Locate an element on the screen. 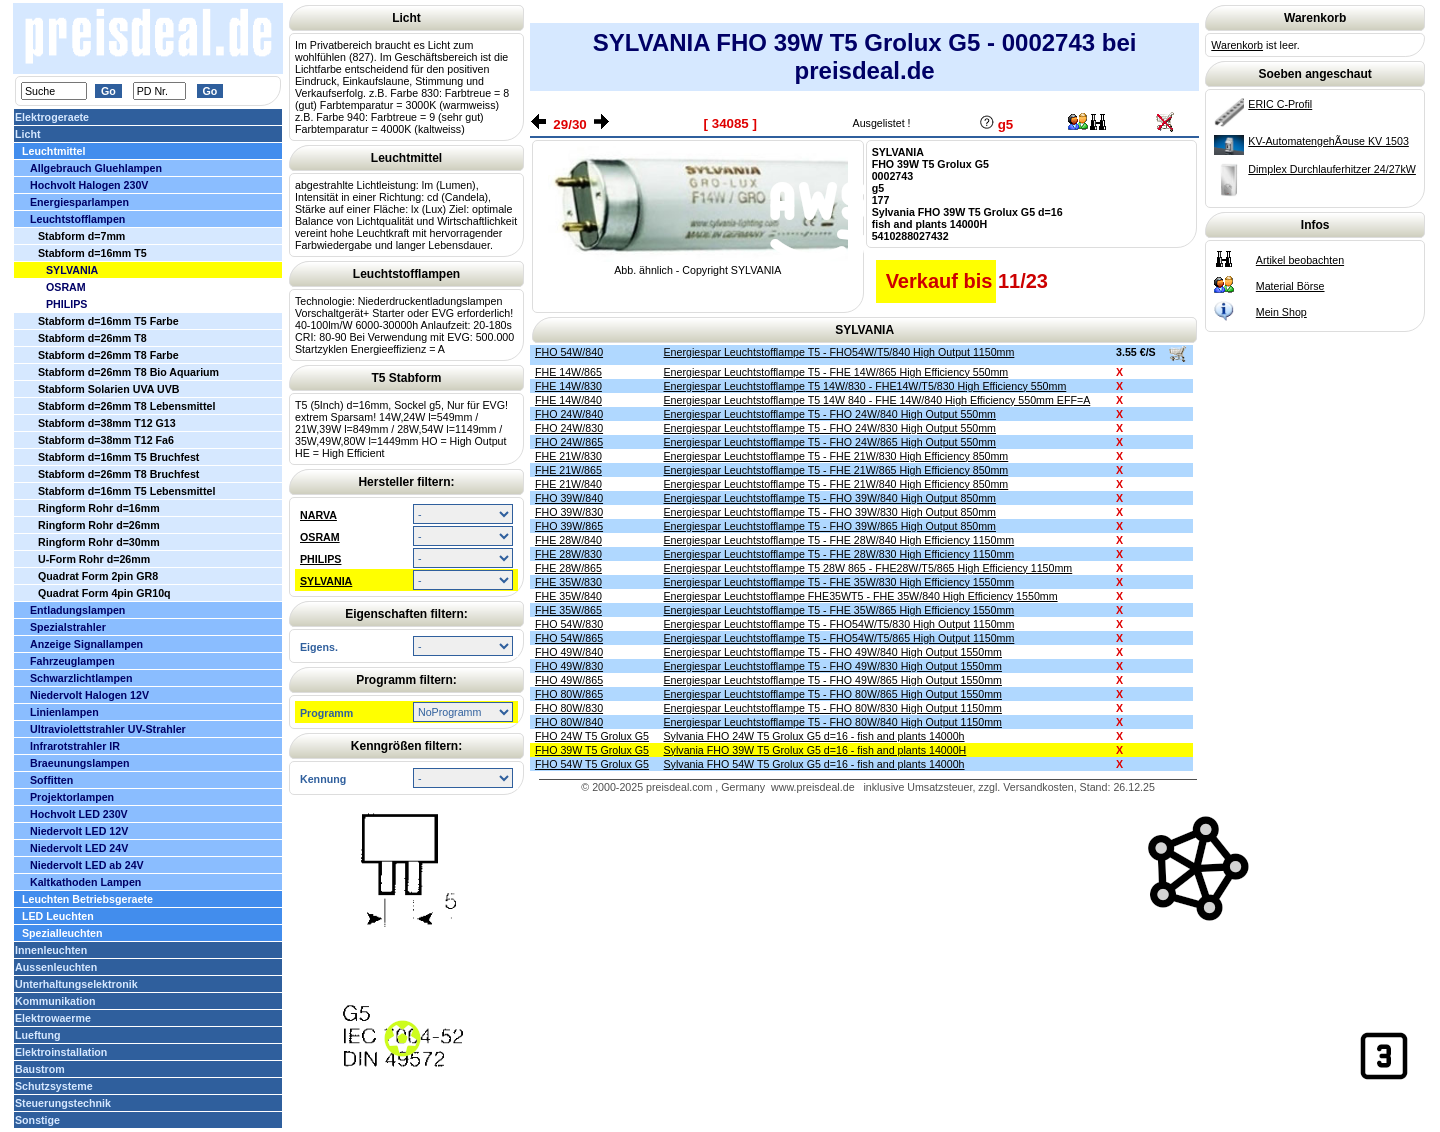 This screenshot has width=1440, height=1132. access Amazon Web Services console is located at coordinates (818, 220).